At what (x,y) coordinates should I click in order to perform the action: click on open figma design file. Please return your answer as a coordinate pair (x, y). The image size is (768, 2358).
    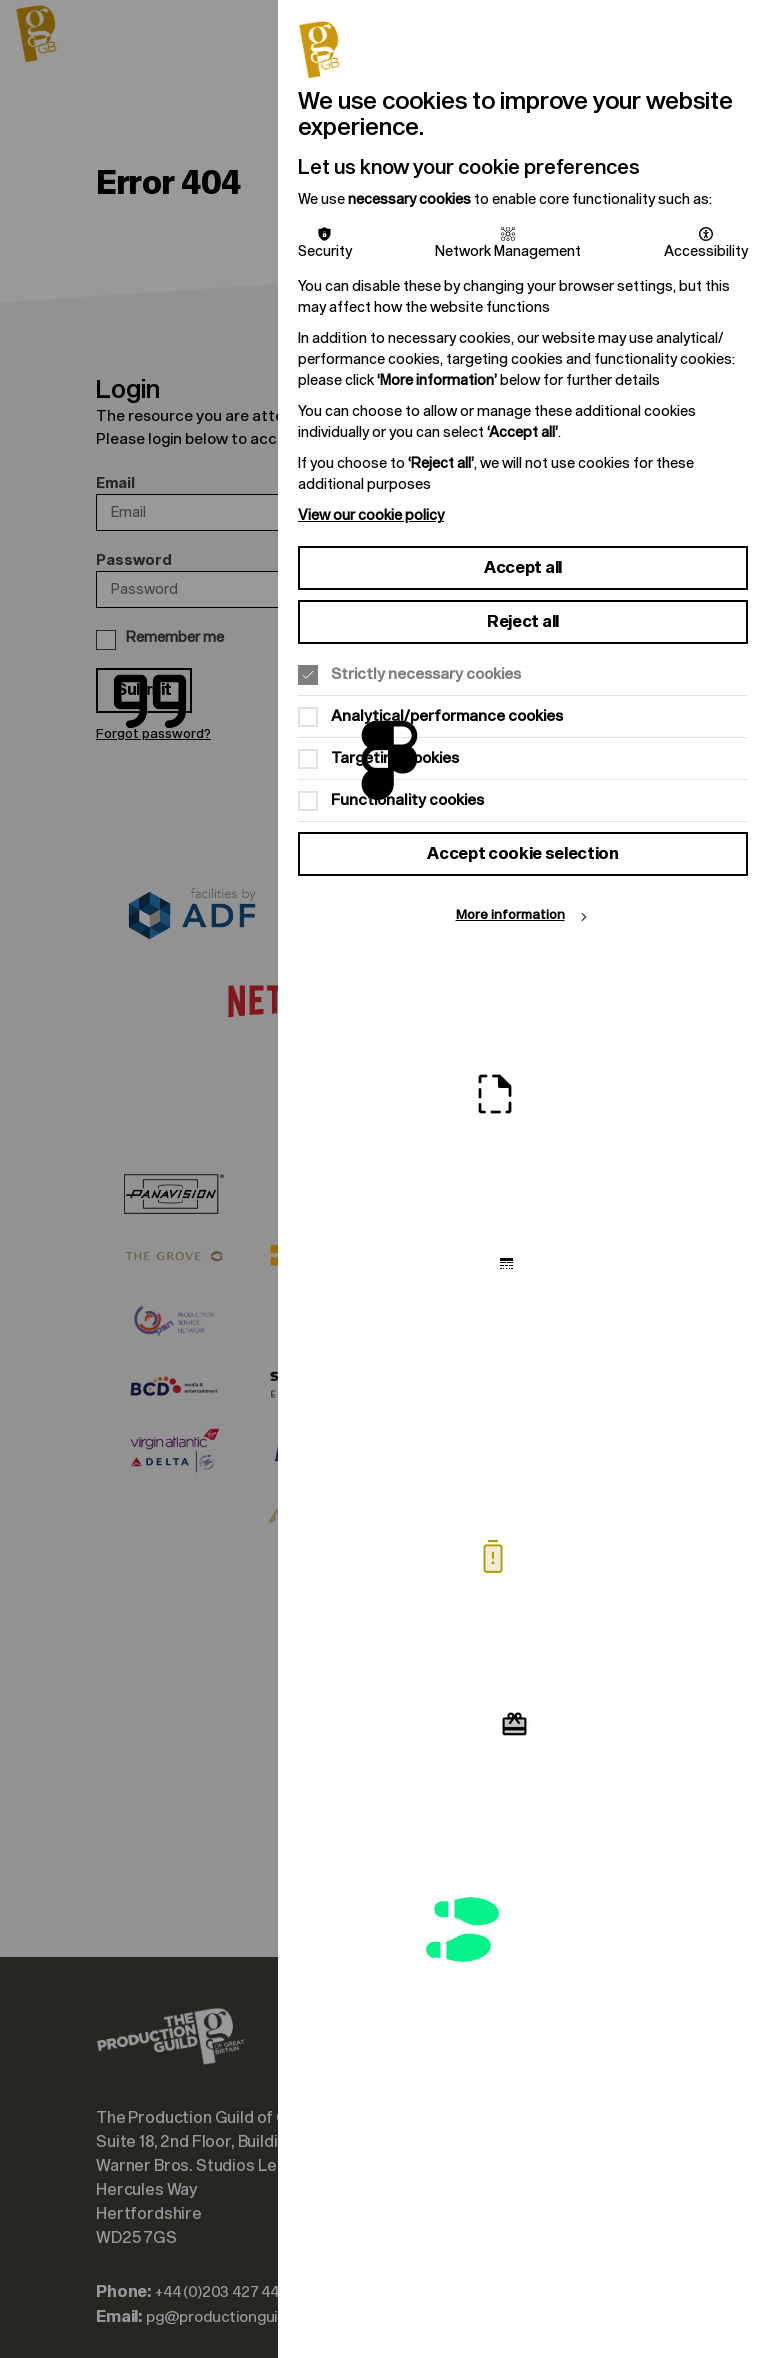
    Looking at the image, I should click on (388, 759).